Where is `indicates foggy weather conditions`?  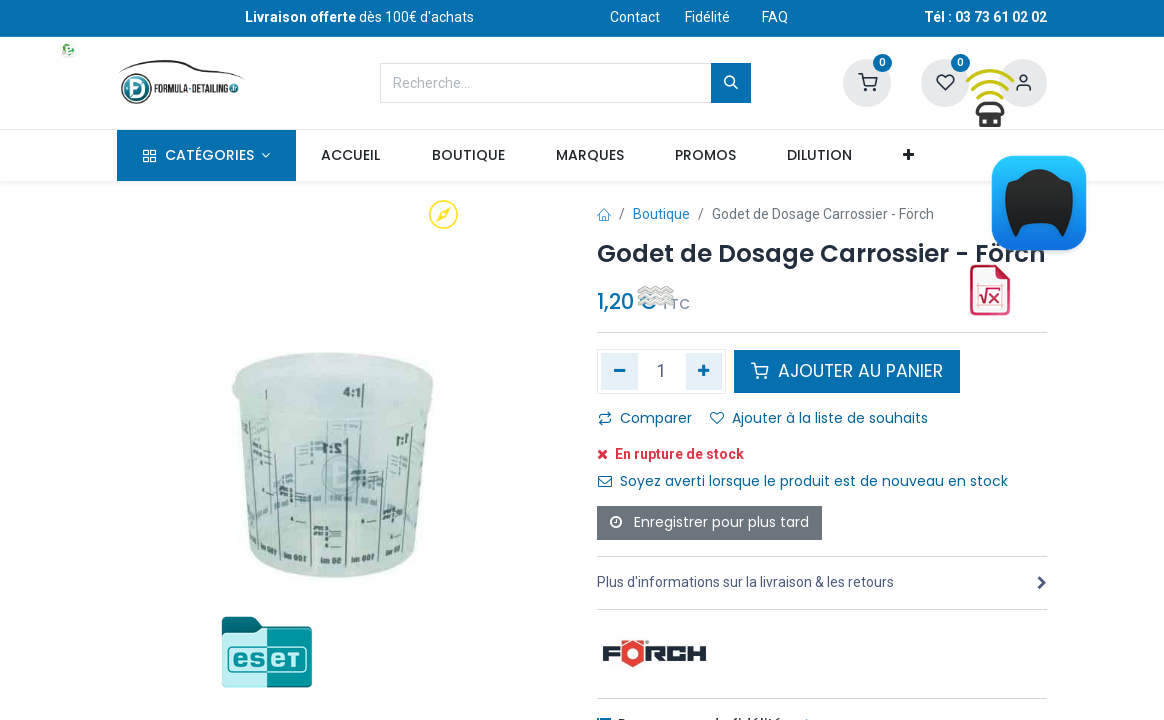 indicates foggy weather conditions is located at coordinates (656, 295).